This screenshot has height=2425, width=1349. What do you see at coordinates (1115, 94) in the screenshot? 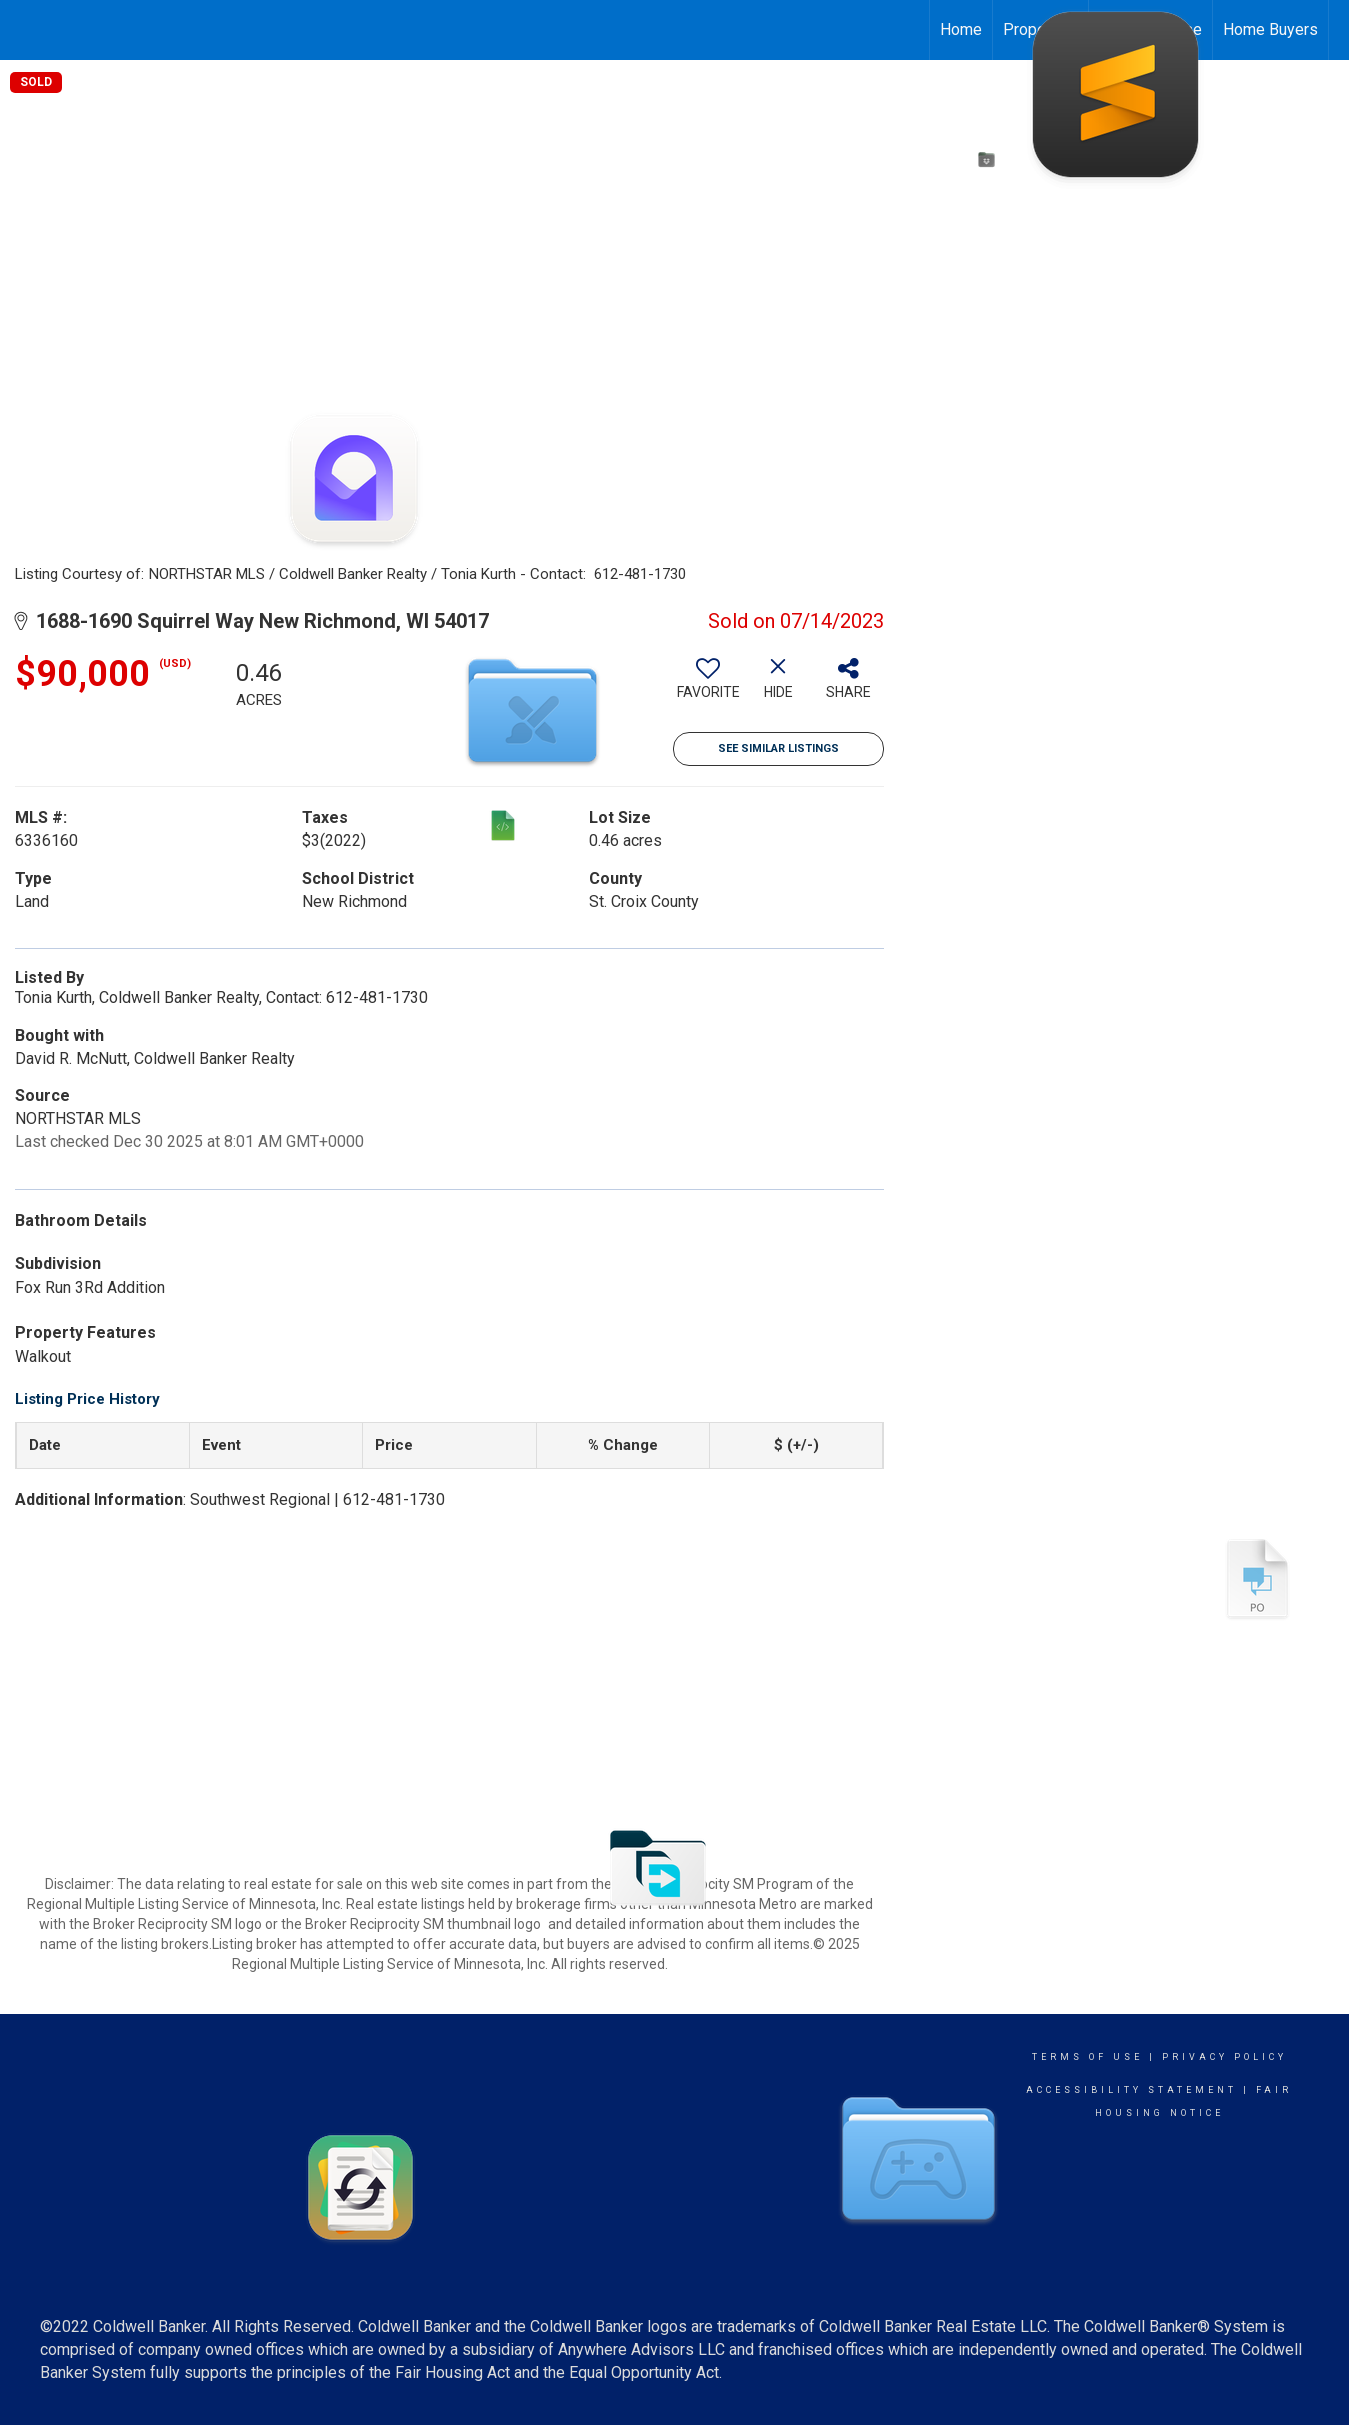
I see `open sublime text code editor` at bounding box center [1115, 94].